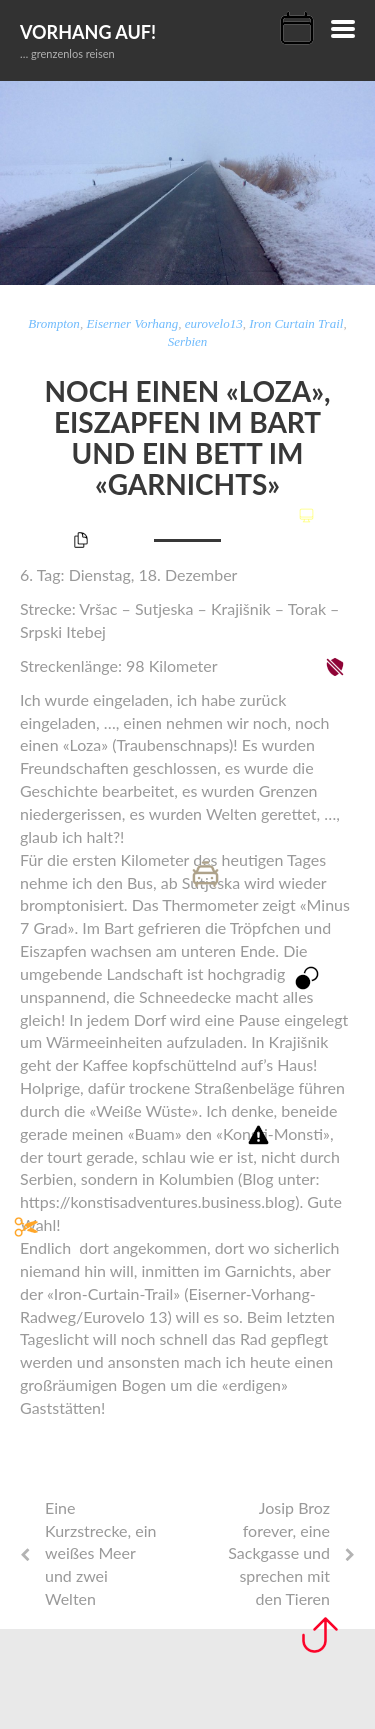 The width and height of the screenshot is (375, 1729). What do you see at coordinates (26, 1227) in the screenshot?
I see `cut selected content` at bounding box center [26, 1227].